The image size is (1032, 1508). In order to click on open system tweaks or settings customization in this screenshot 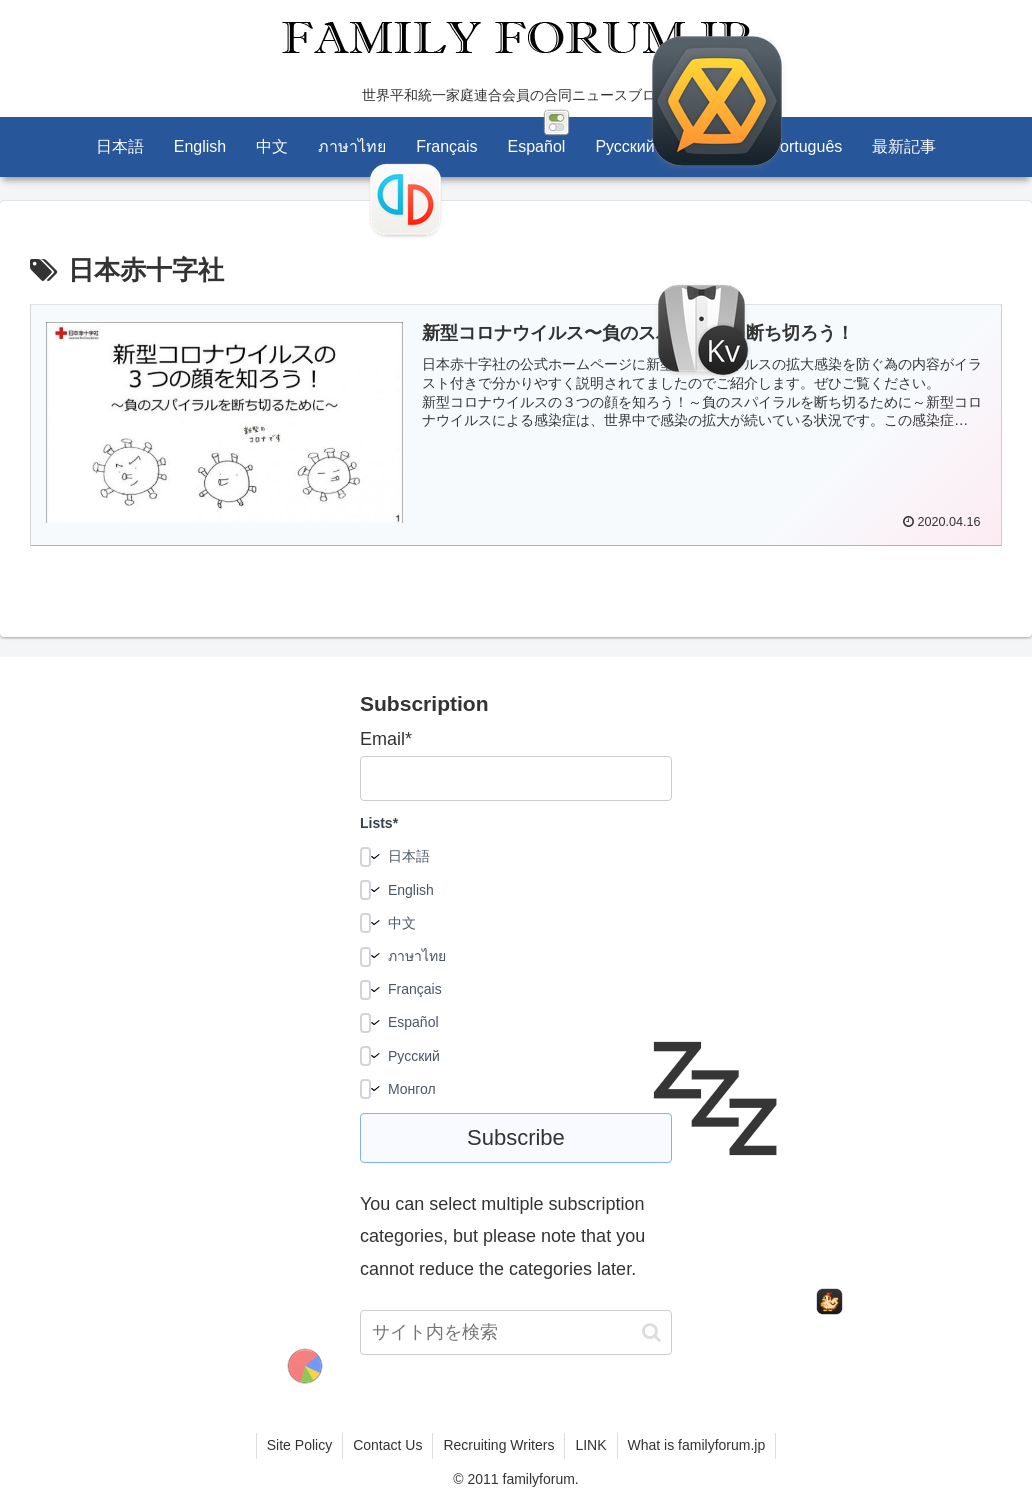, I will do `click(556, 122)`.